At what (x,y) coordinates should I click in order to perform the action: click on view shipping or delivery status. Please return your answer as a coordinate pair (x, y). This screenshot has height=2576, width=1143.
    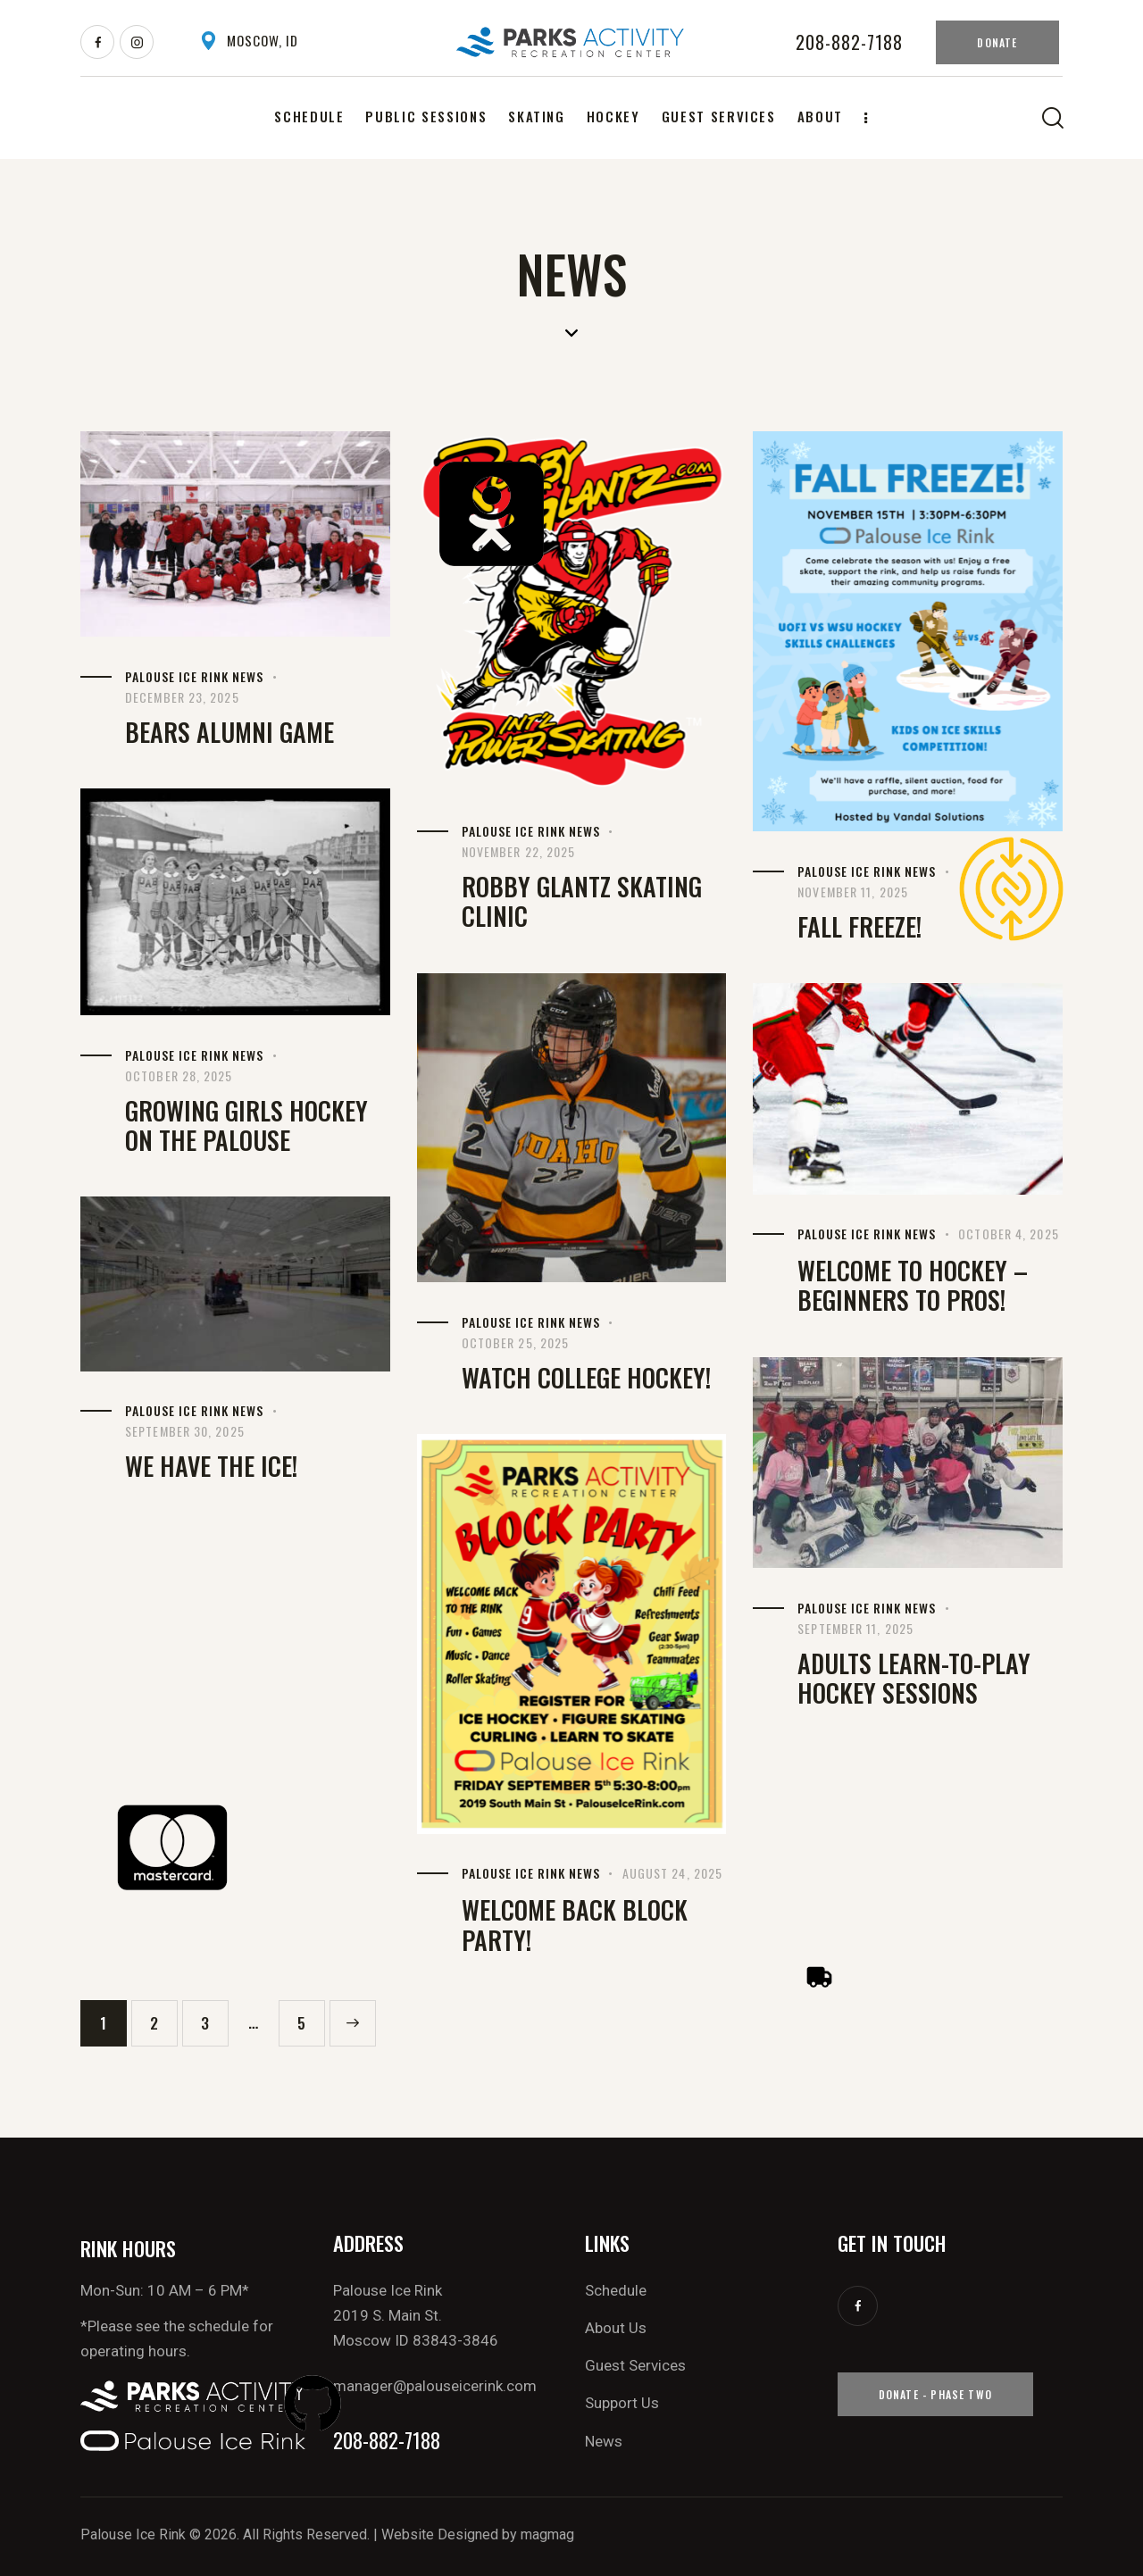
    Looking at the image, I should click on (819, 1976).